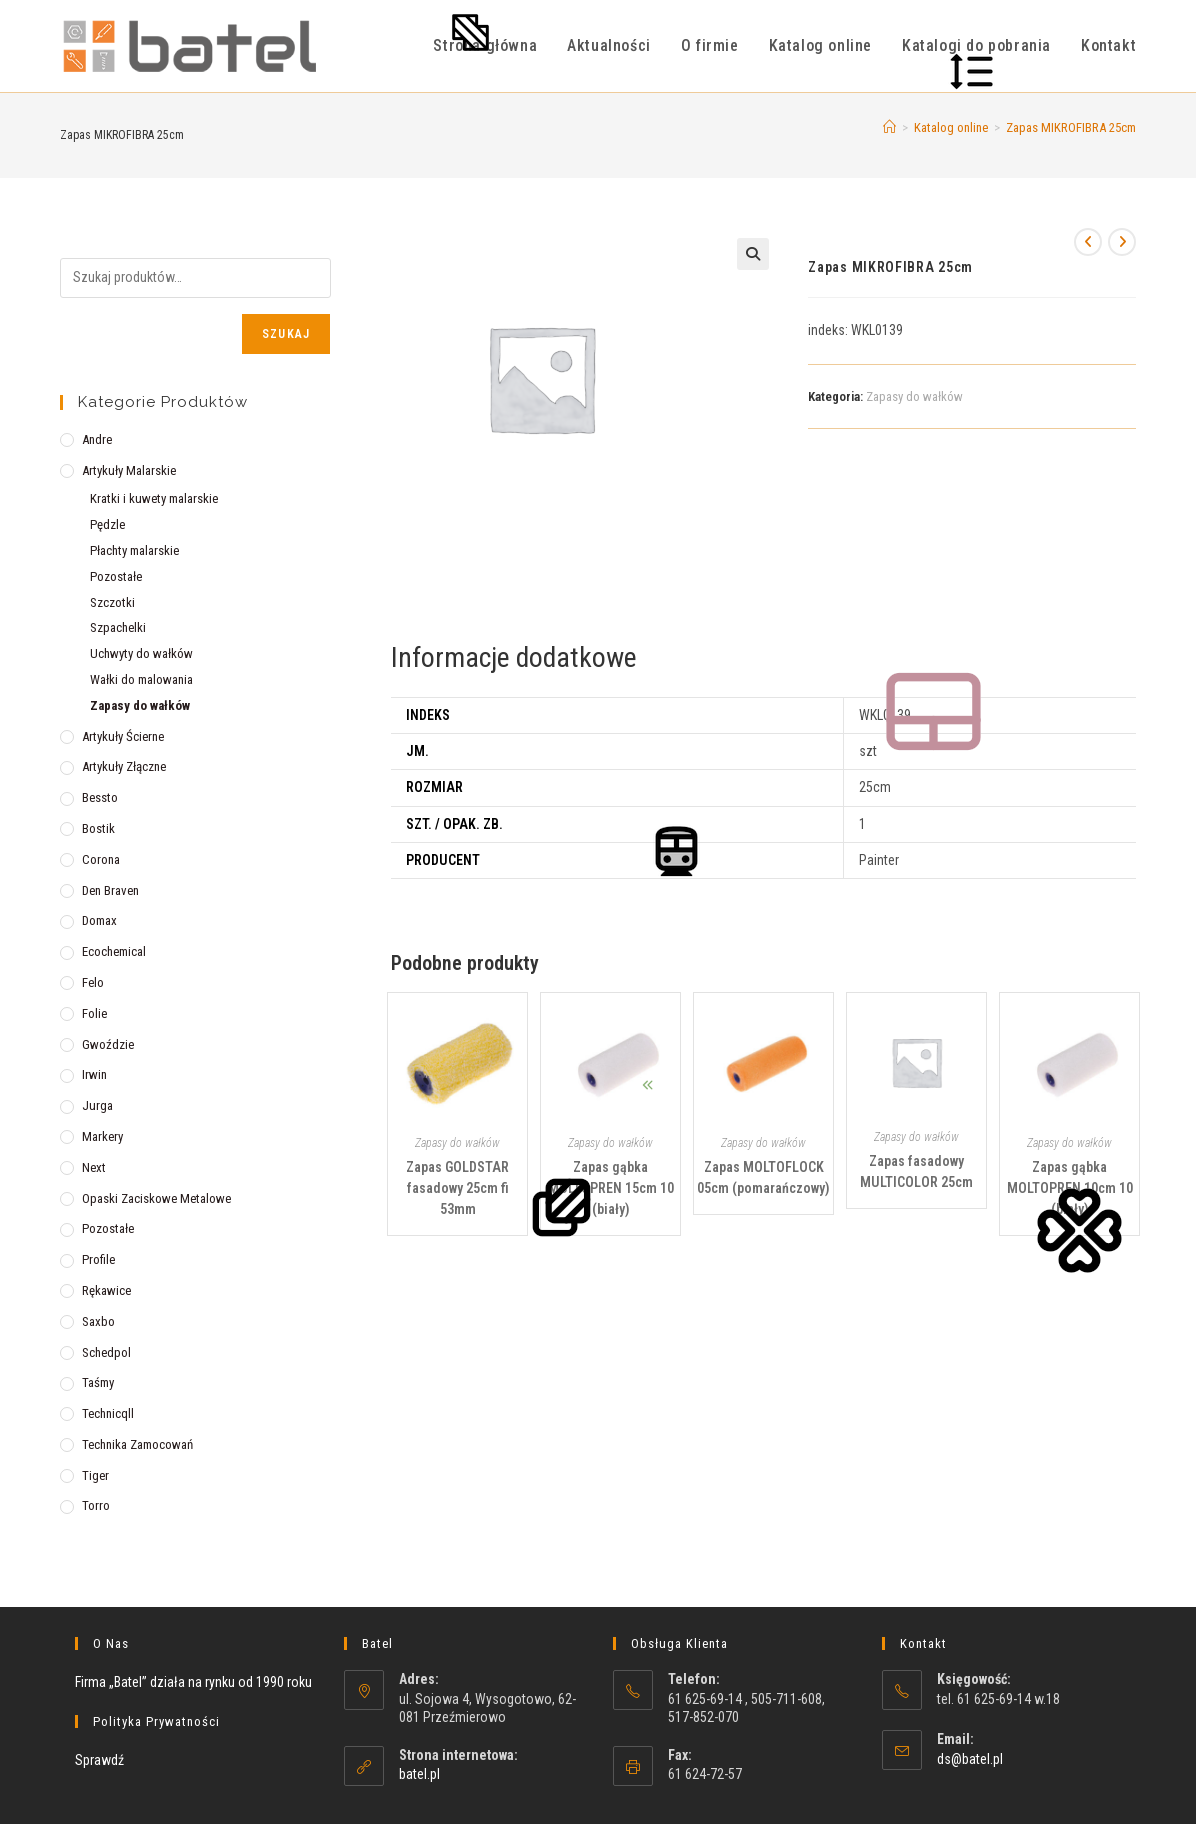 The height and width of the screenshot is (1824, 1196). What do you see at coordinates (470, 32) in the screenshot?
I see `merge or unite selected layers` at bounding box center [470, 32].